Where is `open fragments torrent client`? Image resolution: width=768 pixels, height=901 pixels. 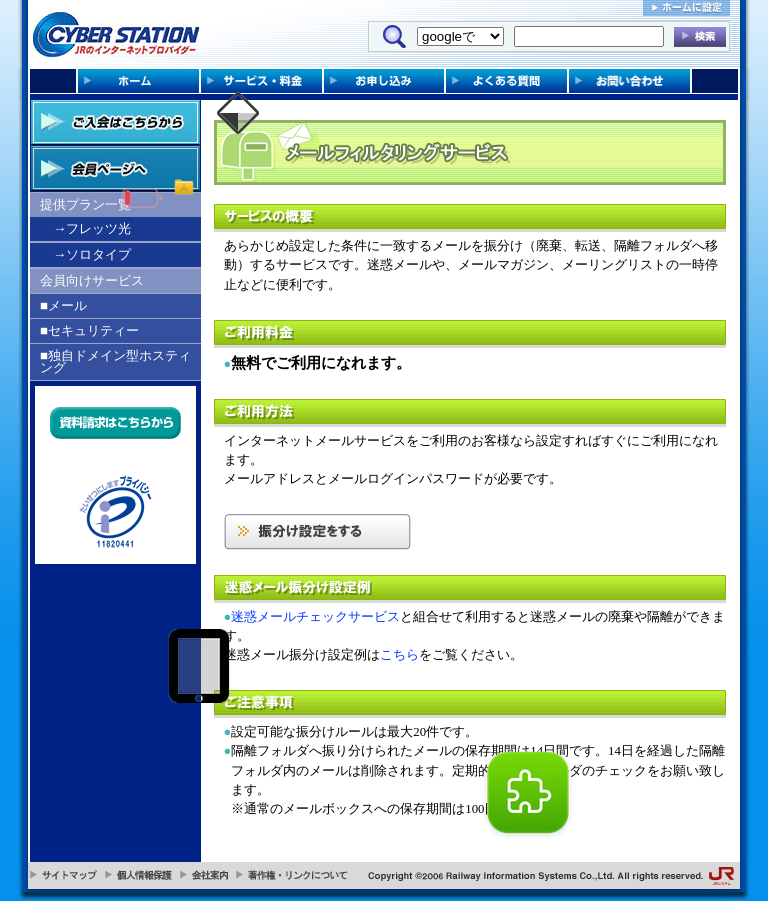 open fragments torrent client is located at coordinates (238, 113).